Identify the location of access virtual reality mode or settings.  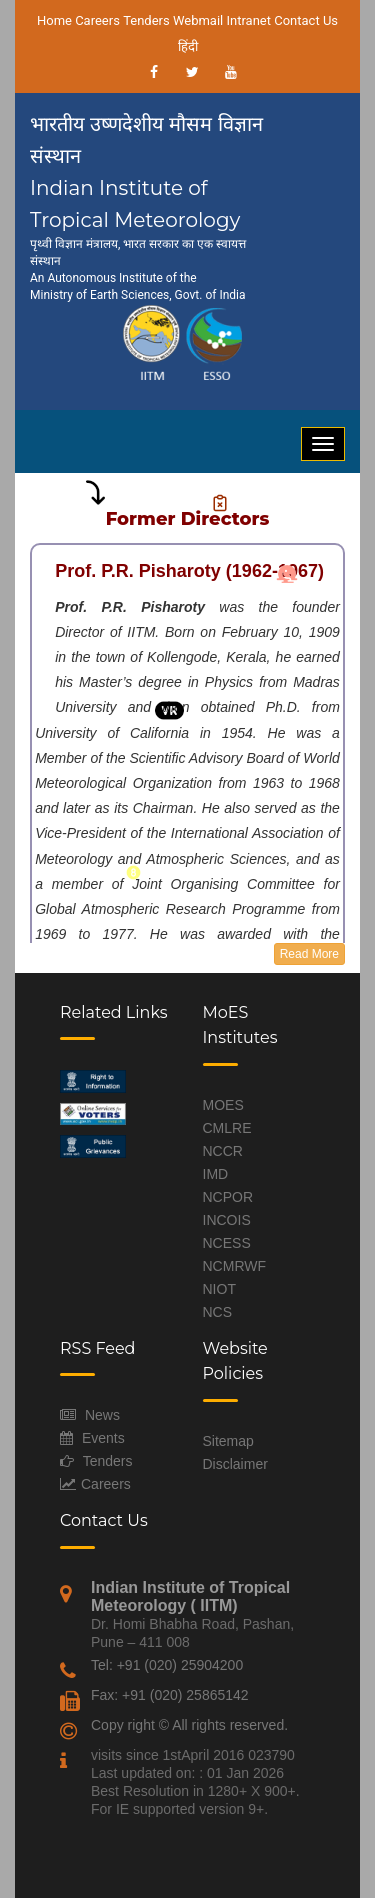
(169, 710).